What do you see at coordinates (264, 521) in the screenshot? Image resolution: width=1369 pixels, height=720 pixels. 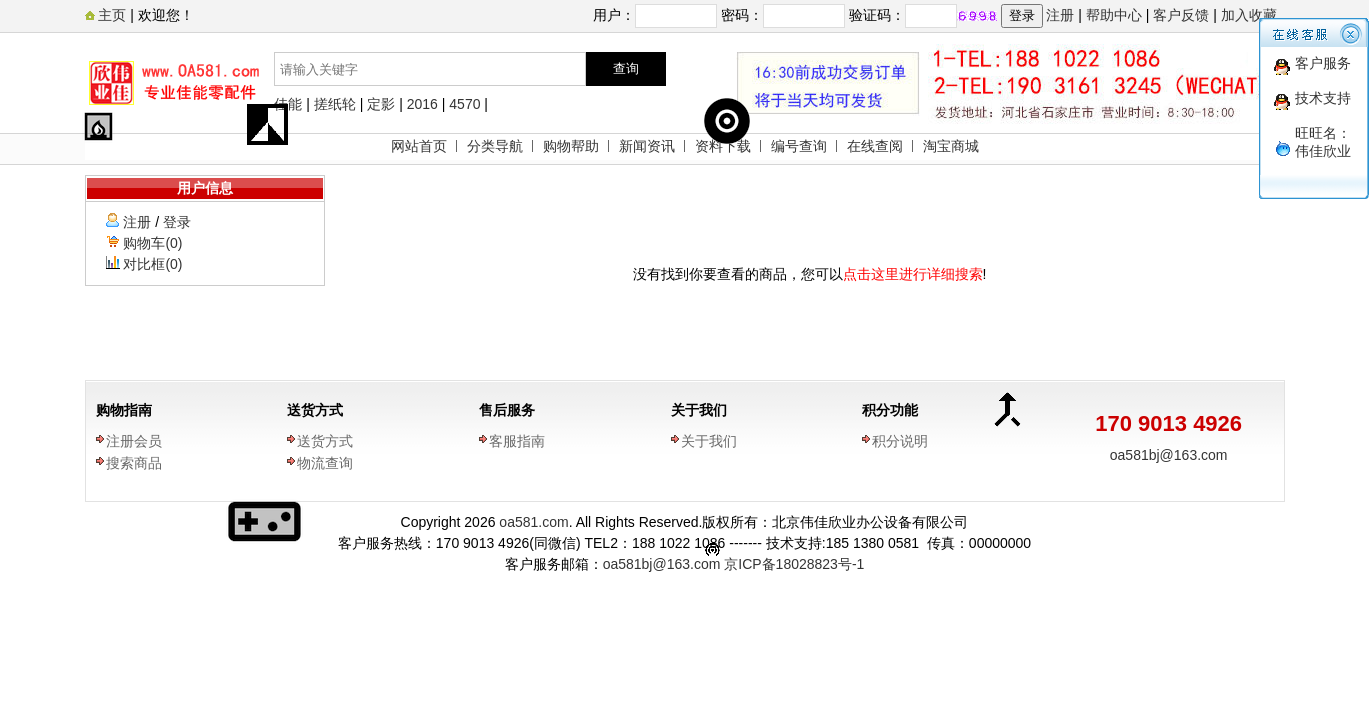 I see `access games or gaming features` at bounding box center [264, 521].